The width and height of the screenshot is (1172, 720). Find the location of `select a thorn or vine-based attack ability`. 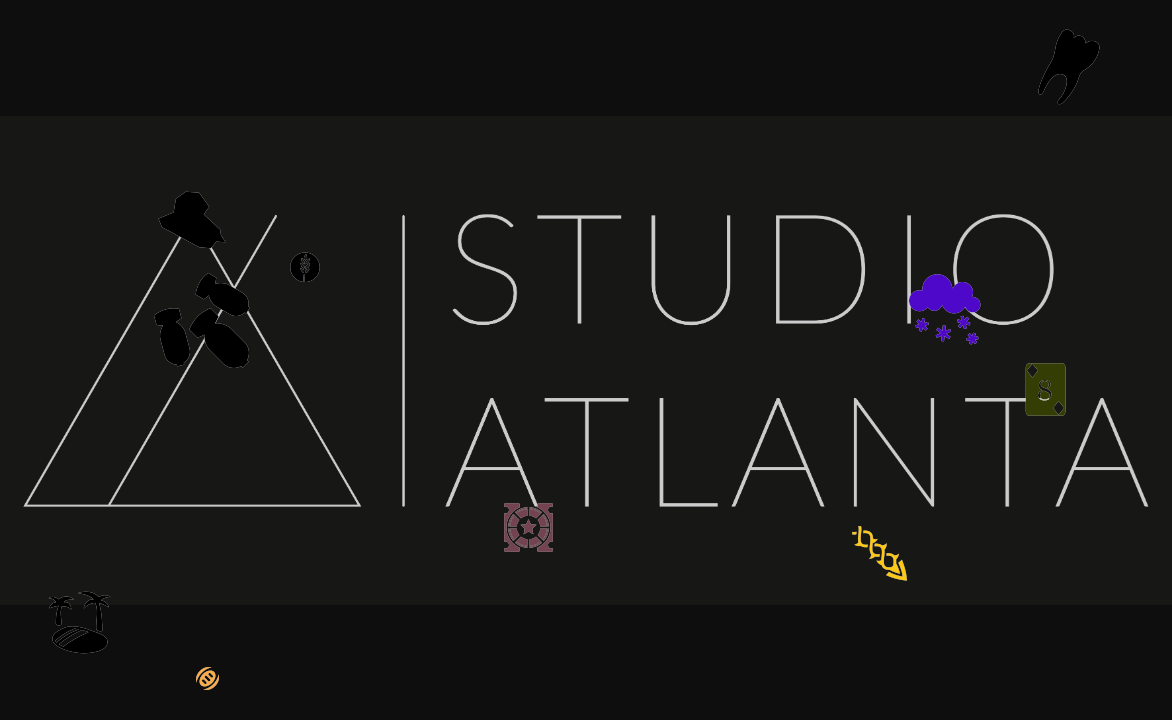

select a thorn or vine-based attack ability is located at coordinates (879, 553).